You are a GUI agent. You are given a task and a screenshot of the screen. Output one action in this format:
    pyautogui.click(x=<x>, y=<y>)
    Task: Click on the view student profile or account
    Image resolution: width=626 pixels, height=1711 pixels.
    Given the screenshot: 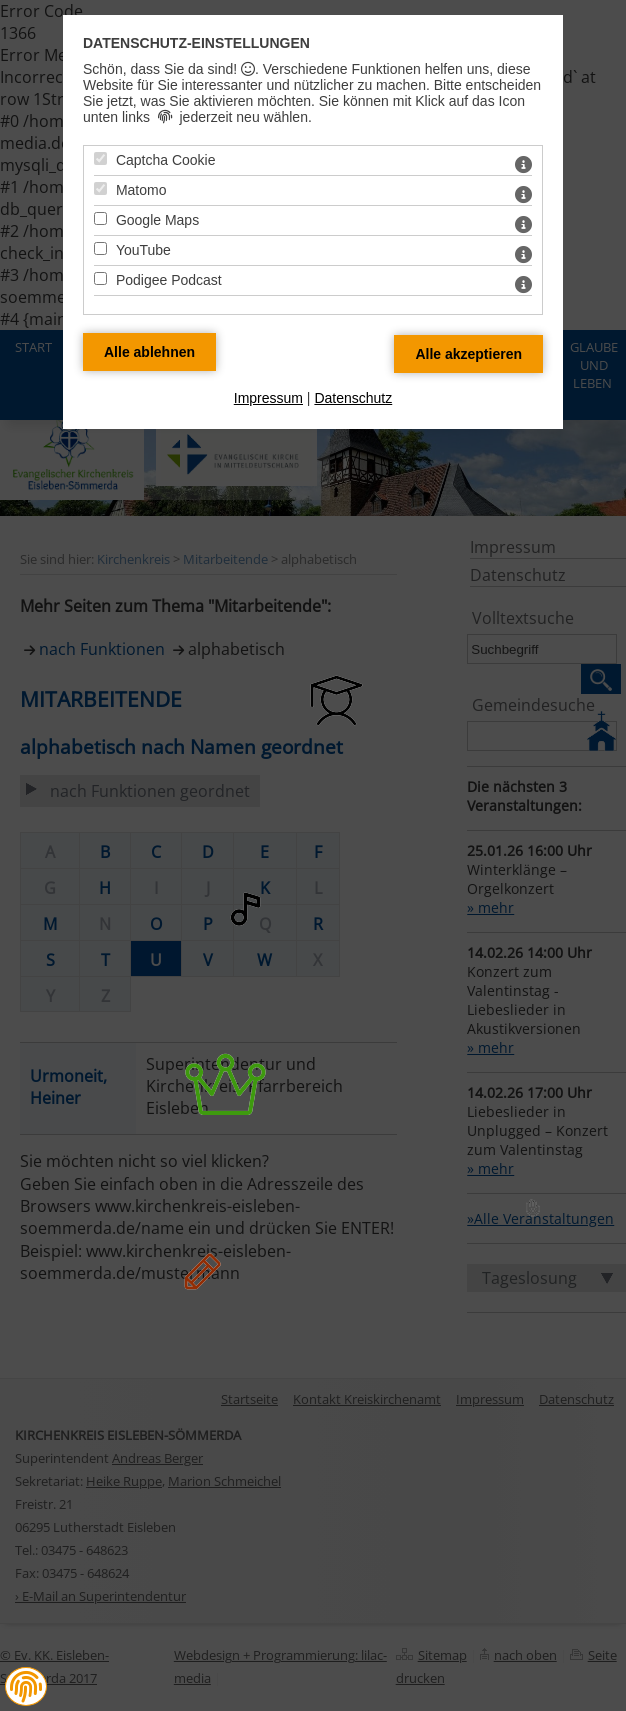 What is the action you would take?
    pyautogui.click(x=336, y=701)
    